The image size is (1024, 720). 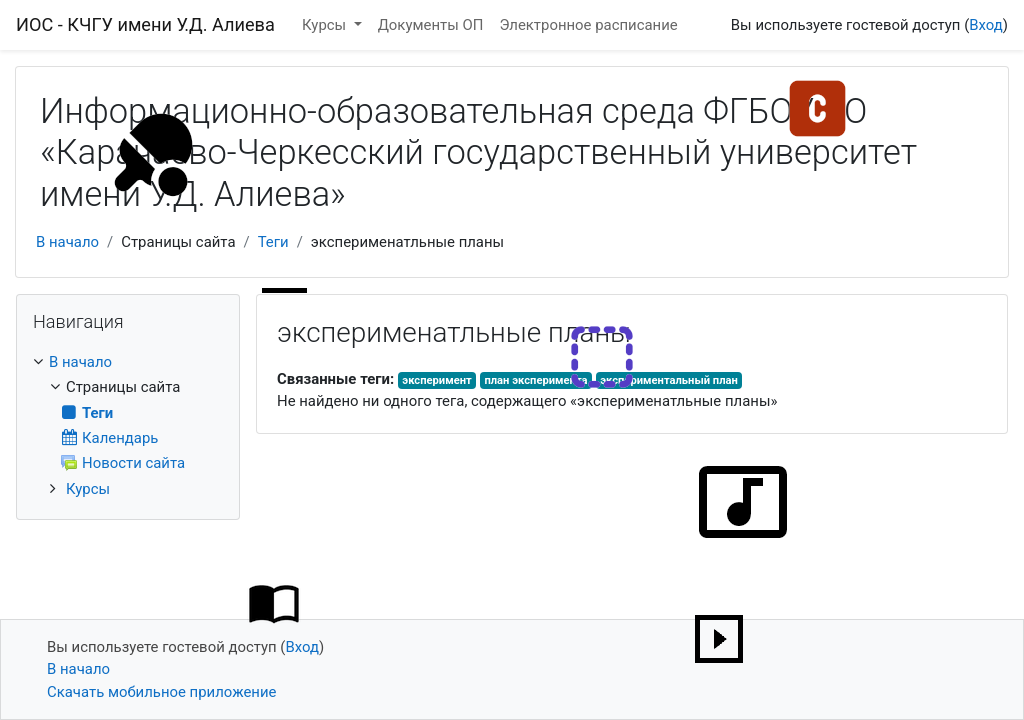 I want to click on create a selection area, so click(x=602, y=357).